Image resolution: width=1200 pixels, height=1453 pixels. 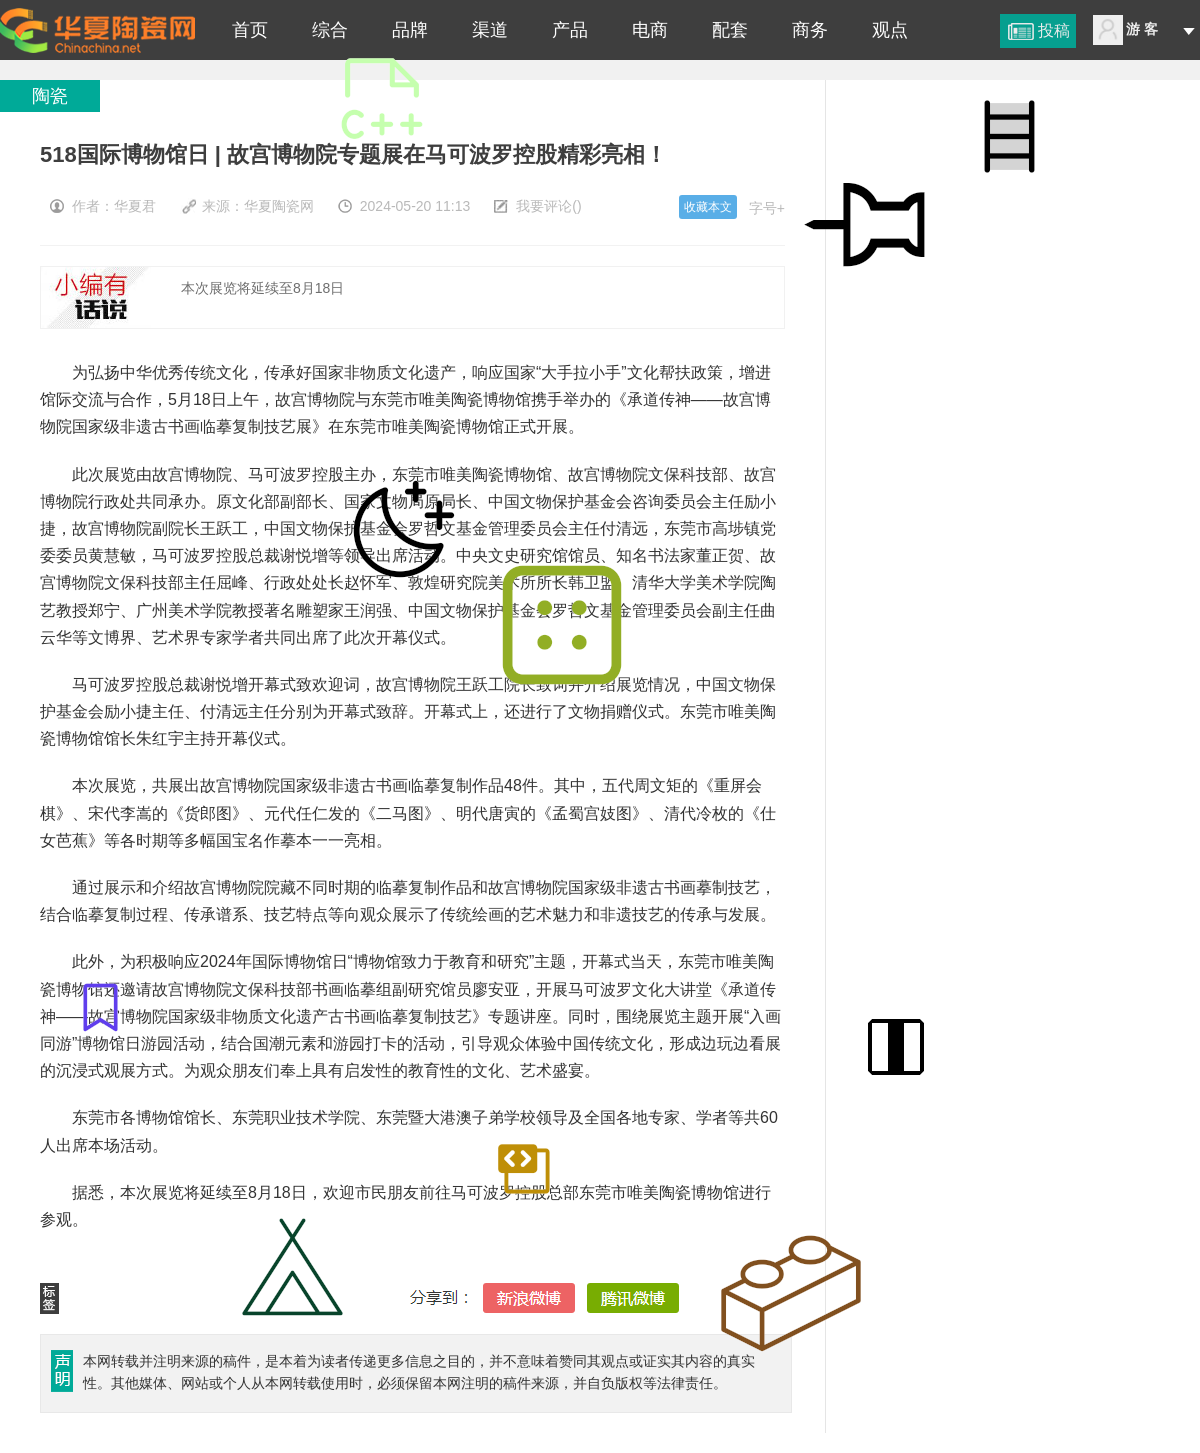 I want to click on toggle dark mode or night theme, so click(x=400, y=531).